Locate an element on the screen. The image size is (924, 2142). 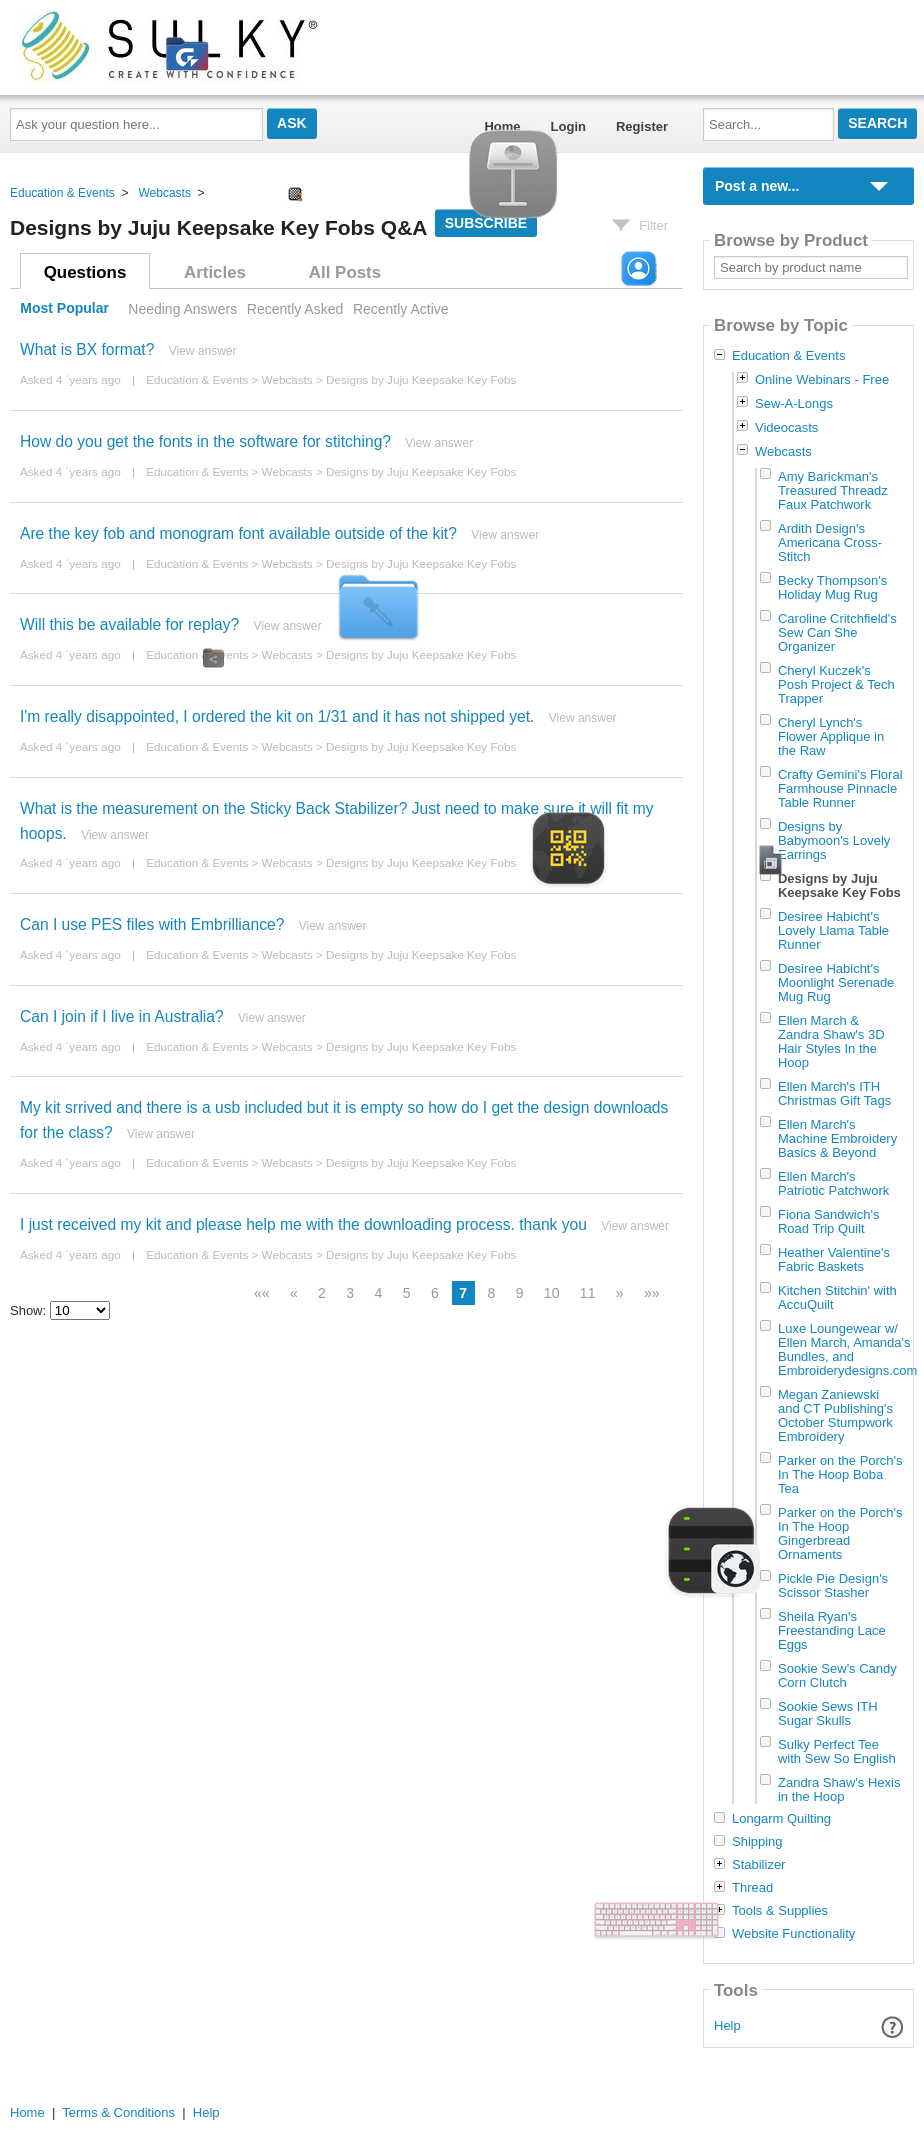
open your public shared folder is located at coordinates (213, 657).